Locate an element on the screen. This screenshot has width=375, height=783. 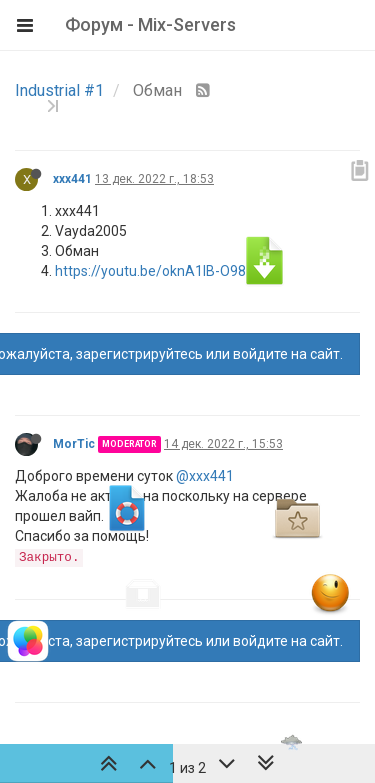
file download in progress is located at coordinates (264, 261).